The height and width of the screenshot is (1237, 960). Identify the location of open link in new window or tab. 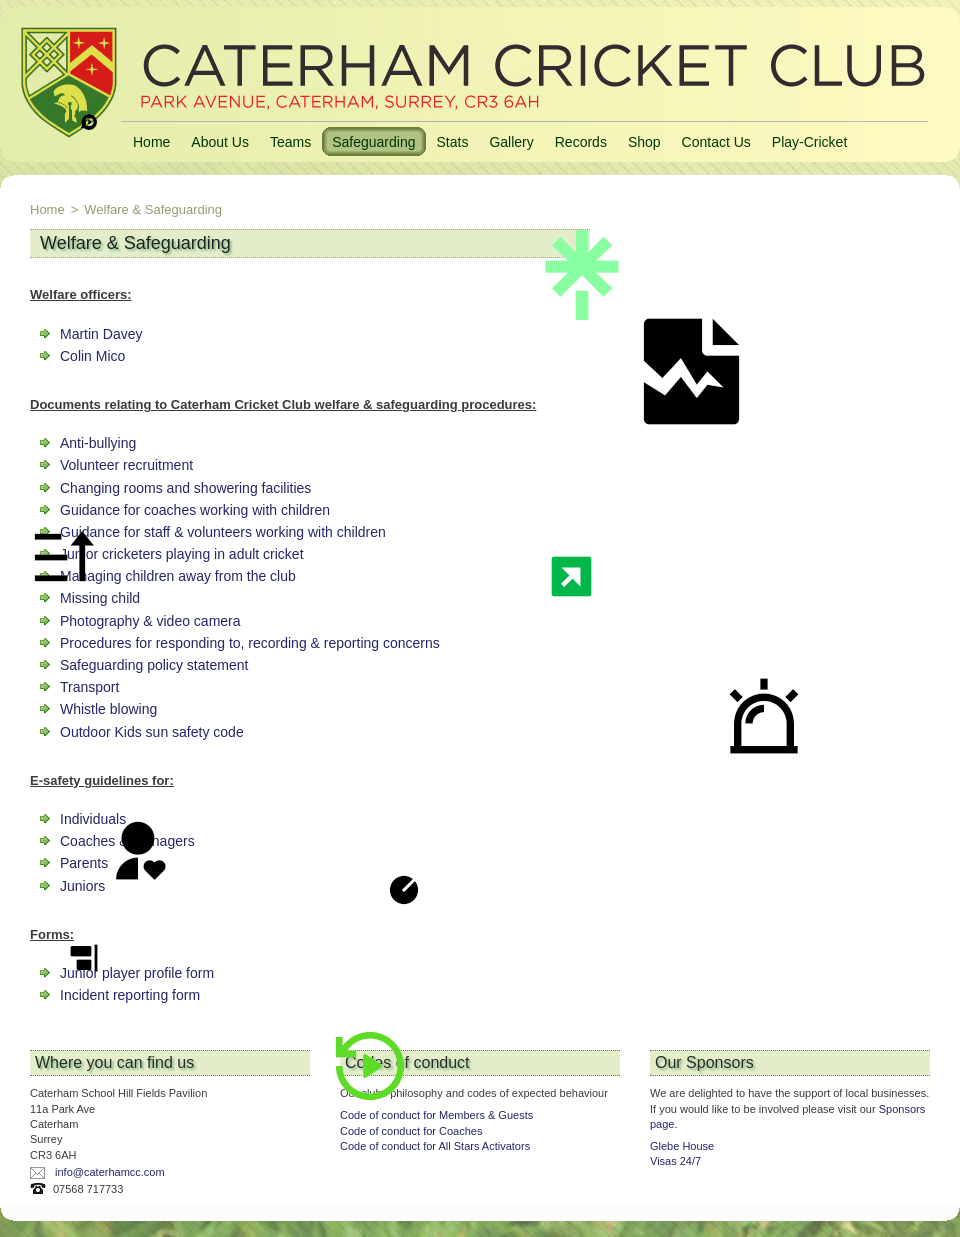
(571, 576).